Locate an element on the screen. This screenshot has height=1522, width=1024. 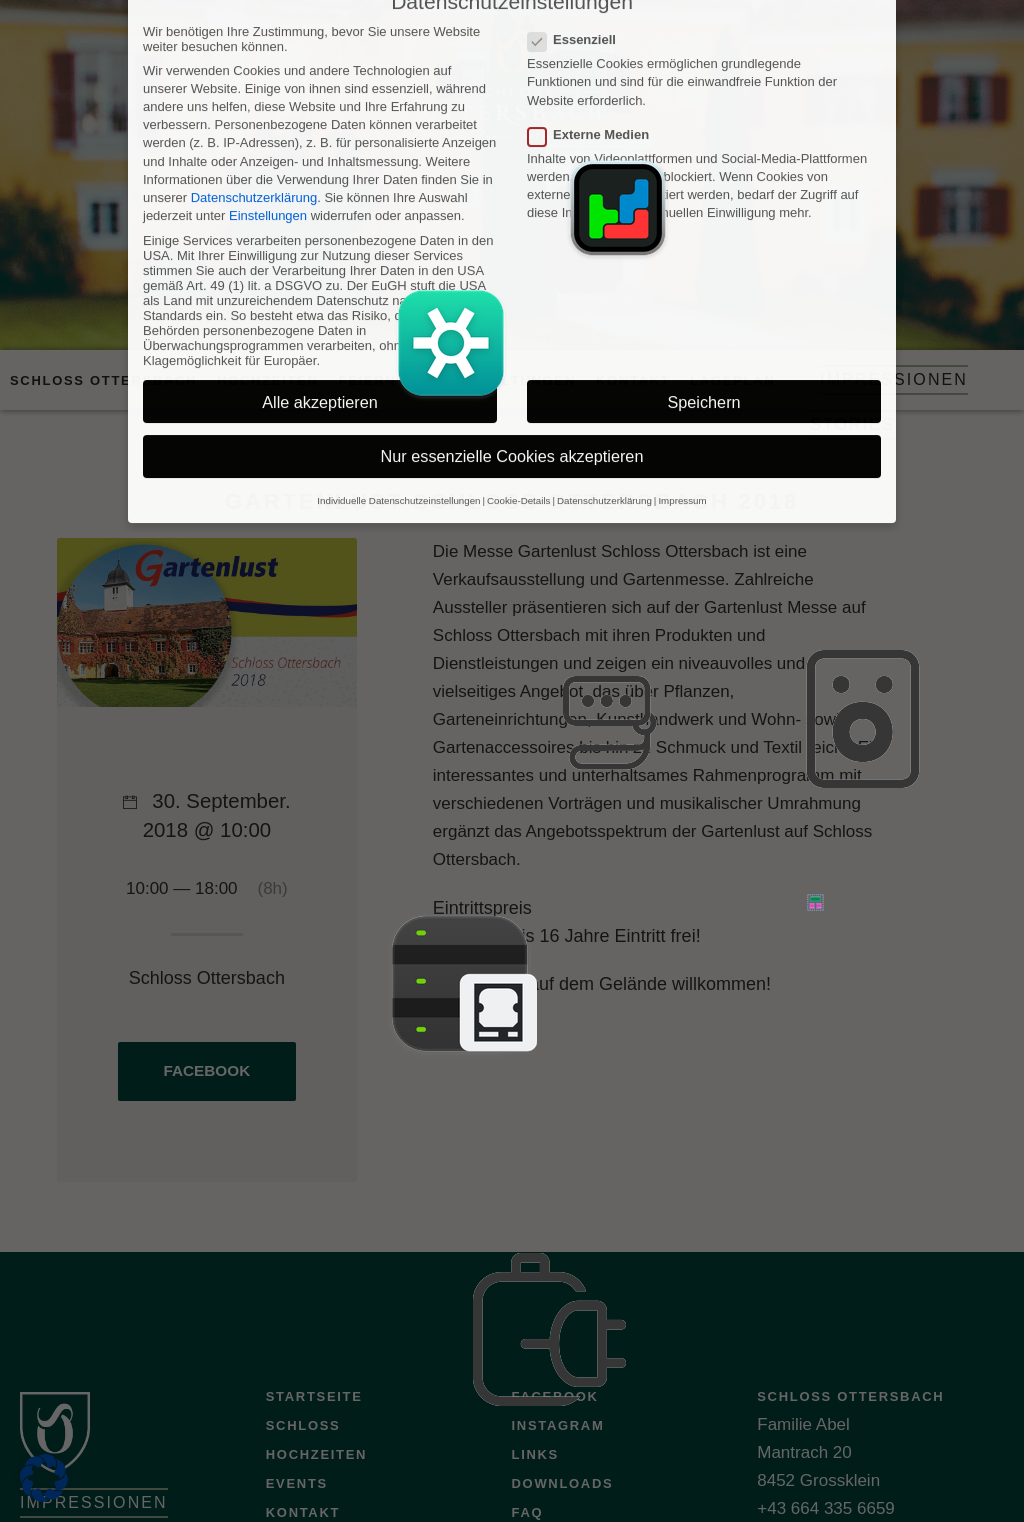
select all items in the current view is located at coordinates (815, 902).